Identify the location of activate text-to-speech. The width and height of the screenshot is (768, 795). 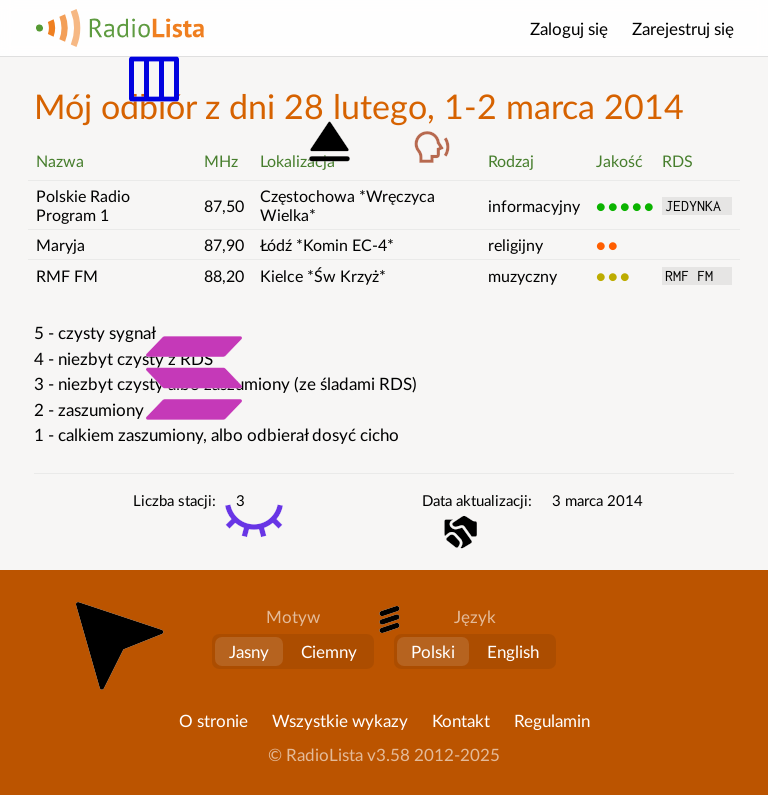
(432, 147).